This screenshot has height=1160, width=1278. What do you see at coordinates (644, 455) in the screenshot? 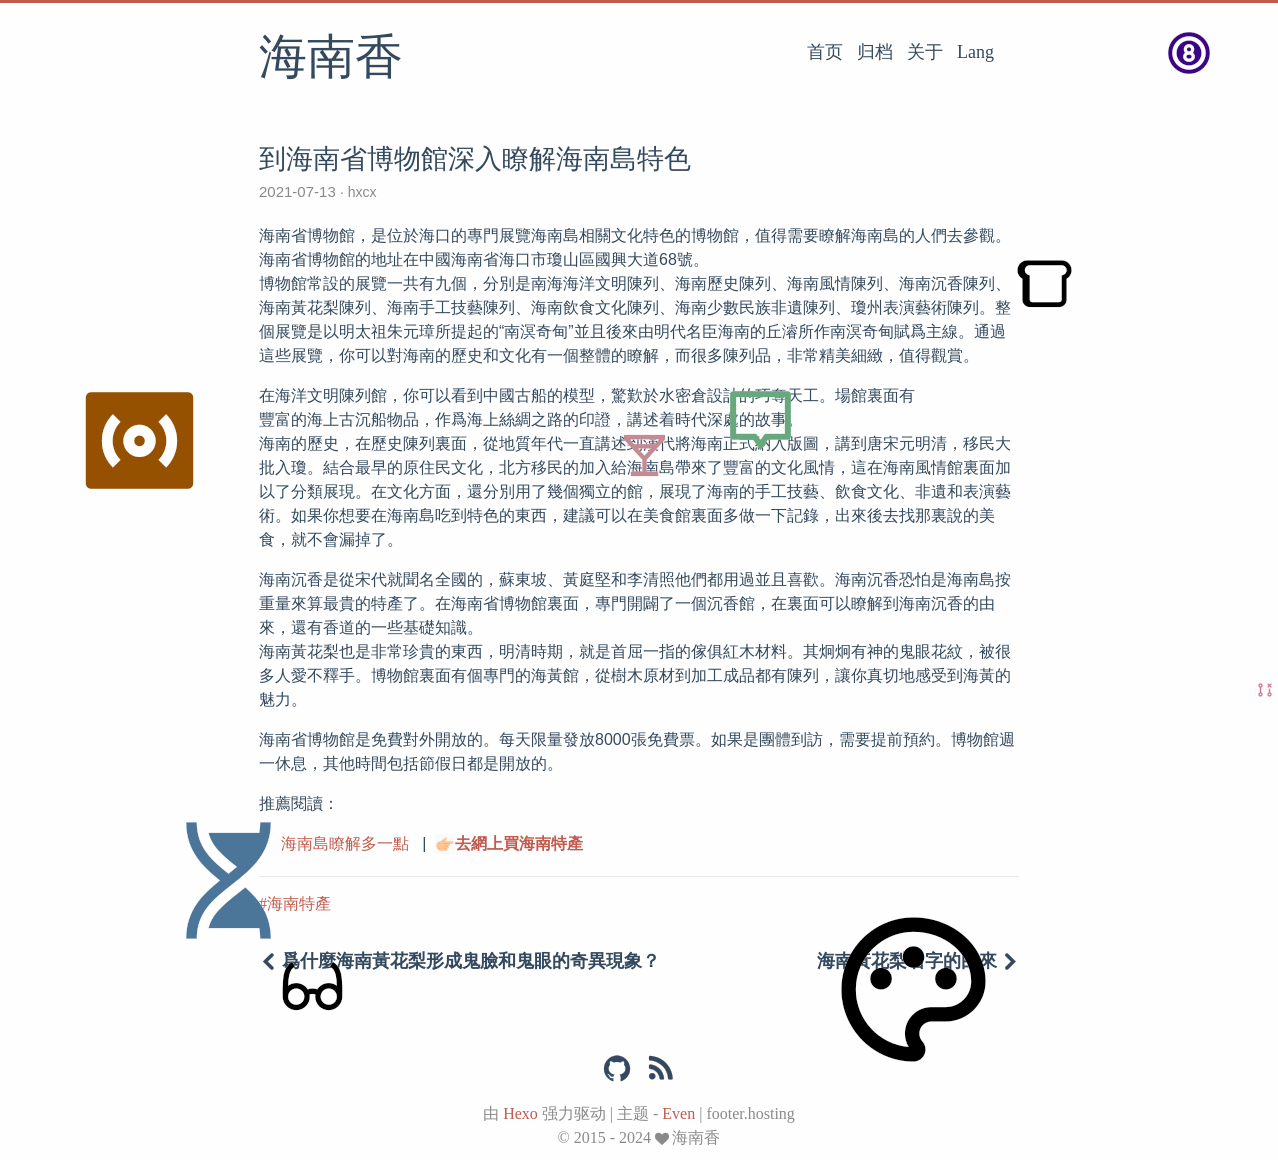
I see `view drink or cocktail menu` at bounding box center [644, 455].